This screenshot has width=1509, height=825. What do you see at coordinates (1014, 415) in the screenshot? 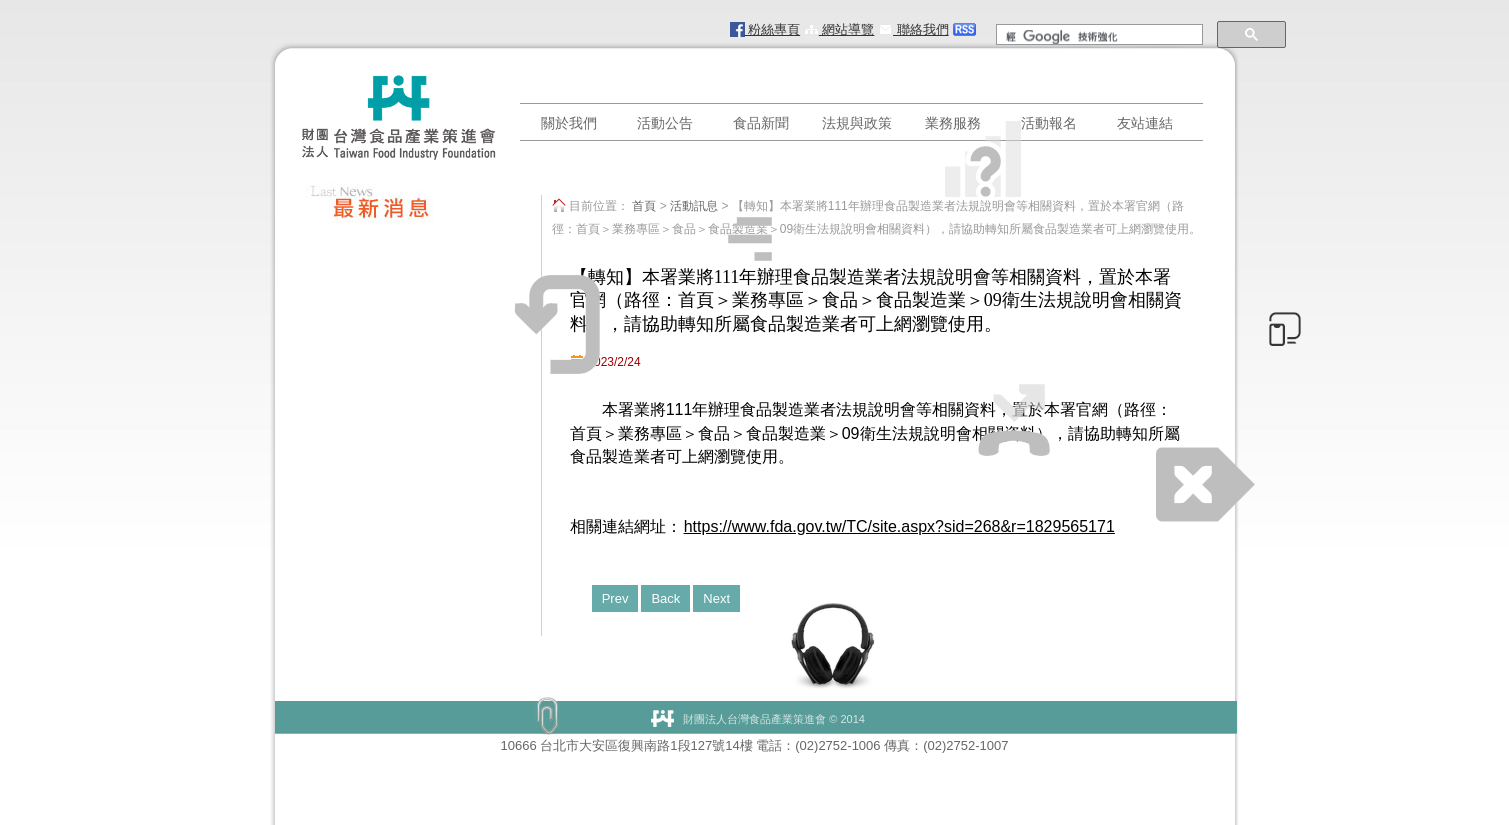
I see `indicates a missed phone call` at bounding box center [1014, 415].